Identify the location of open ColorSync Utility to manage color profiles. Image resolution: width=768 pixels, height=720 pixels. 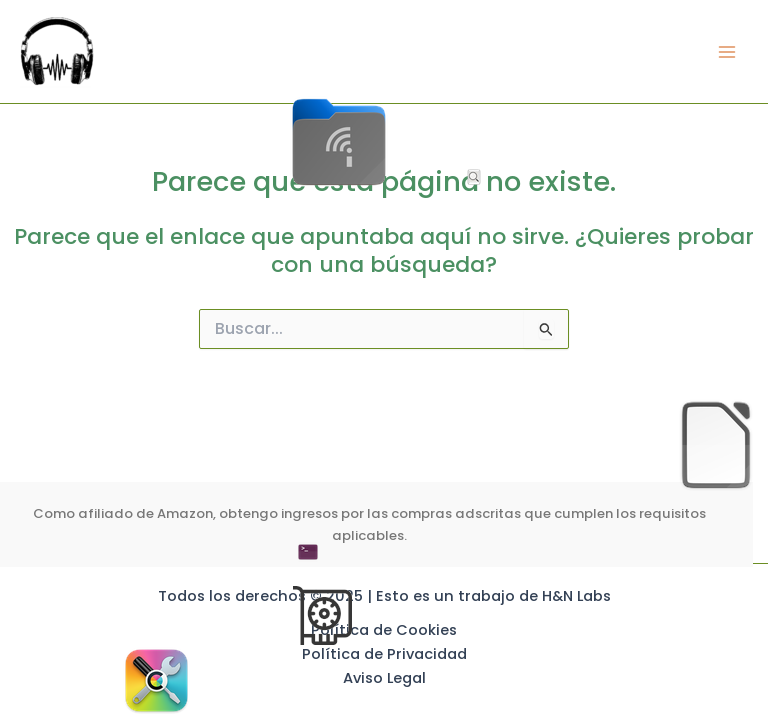
(156, 680).